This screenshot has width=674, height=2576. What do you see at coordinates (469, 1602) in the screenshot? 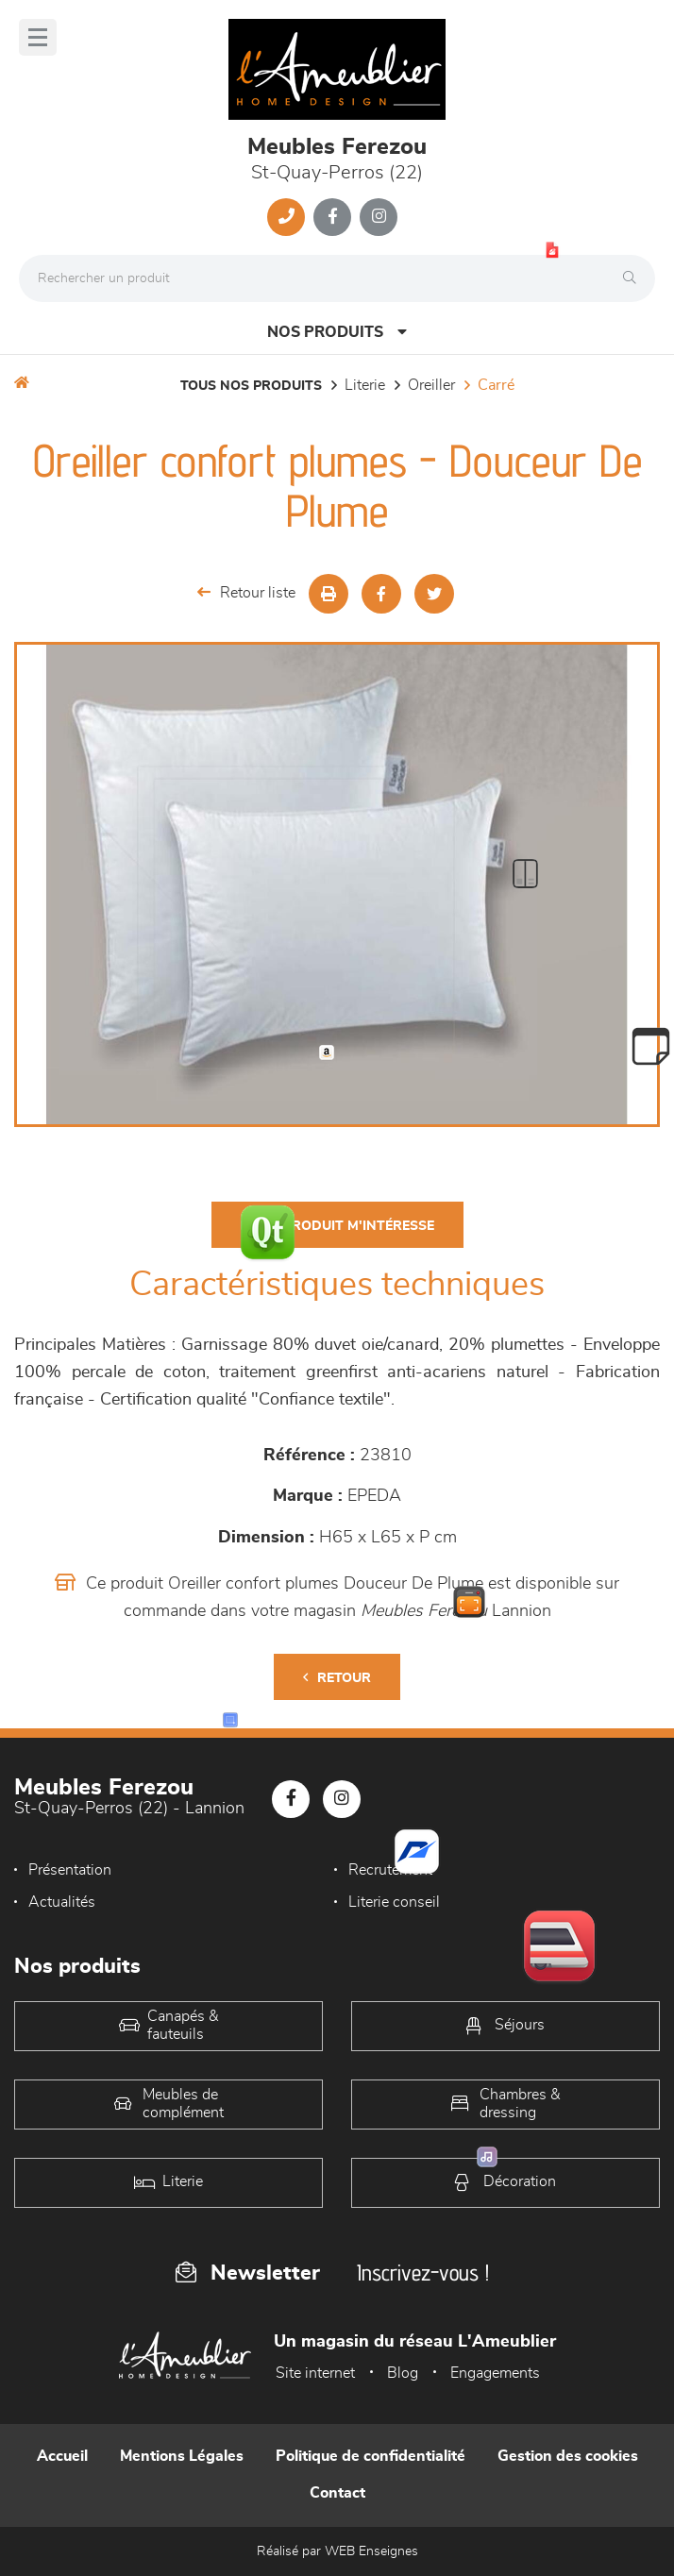
I see `open peek app for quick file previews` at bounding box center [469, 1602].